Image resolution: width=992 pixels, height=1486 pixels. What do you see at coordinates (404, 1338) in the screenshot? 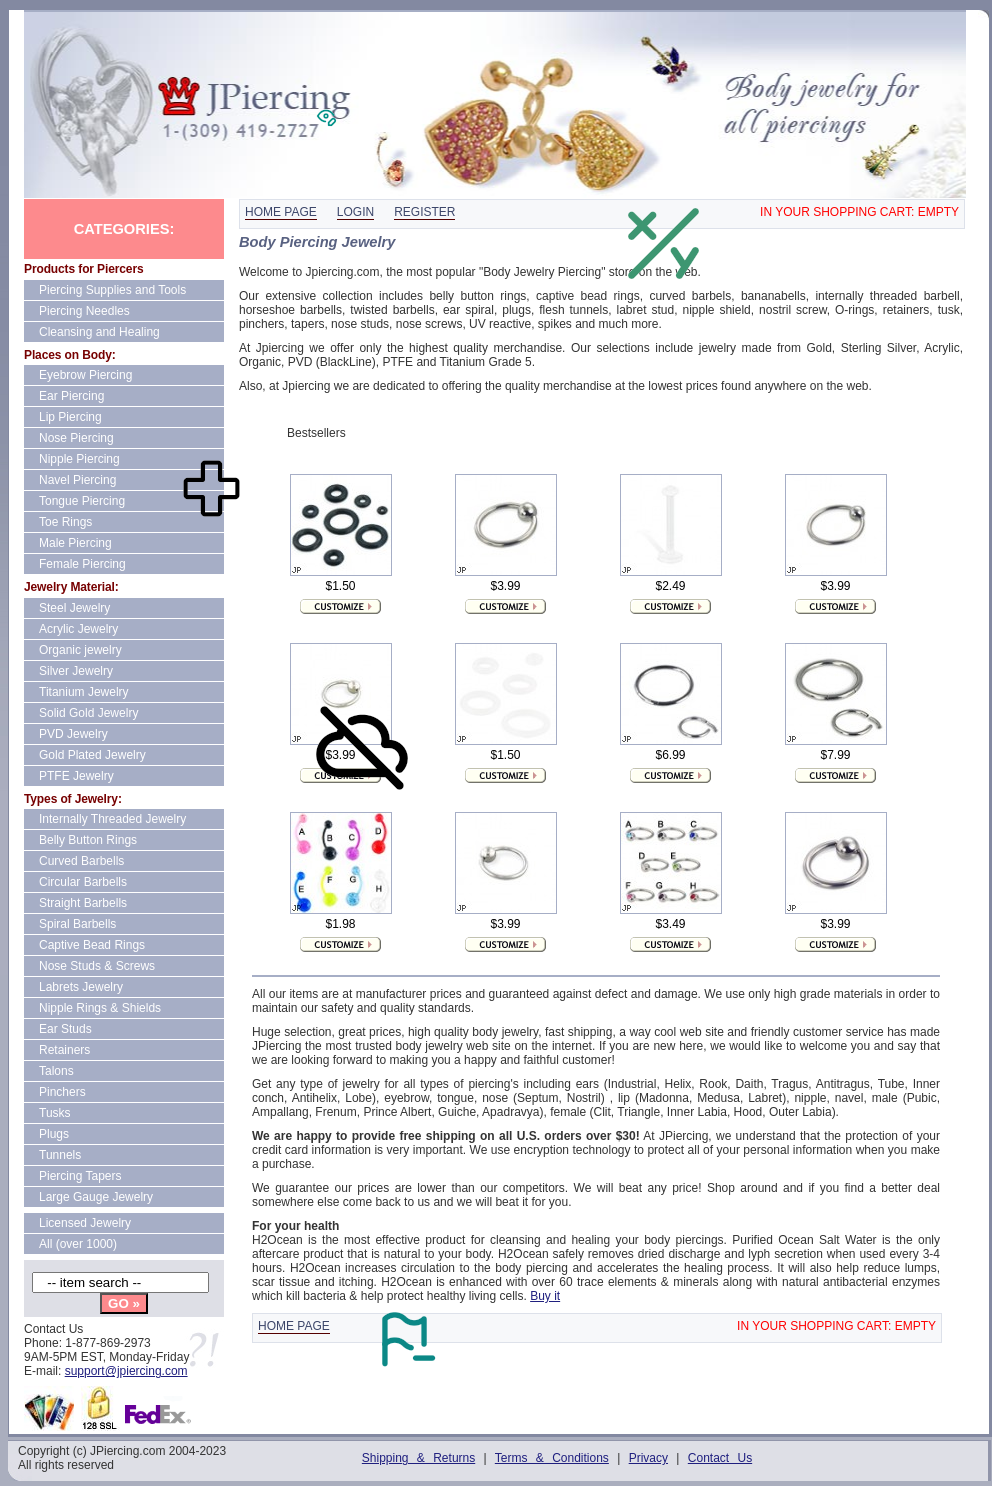
I see `remove a flag or marker` at bounding box center [404, 1338].